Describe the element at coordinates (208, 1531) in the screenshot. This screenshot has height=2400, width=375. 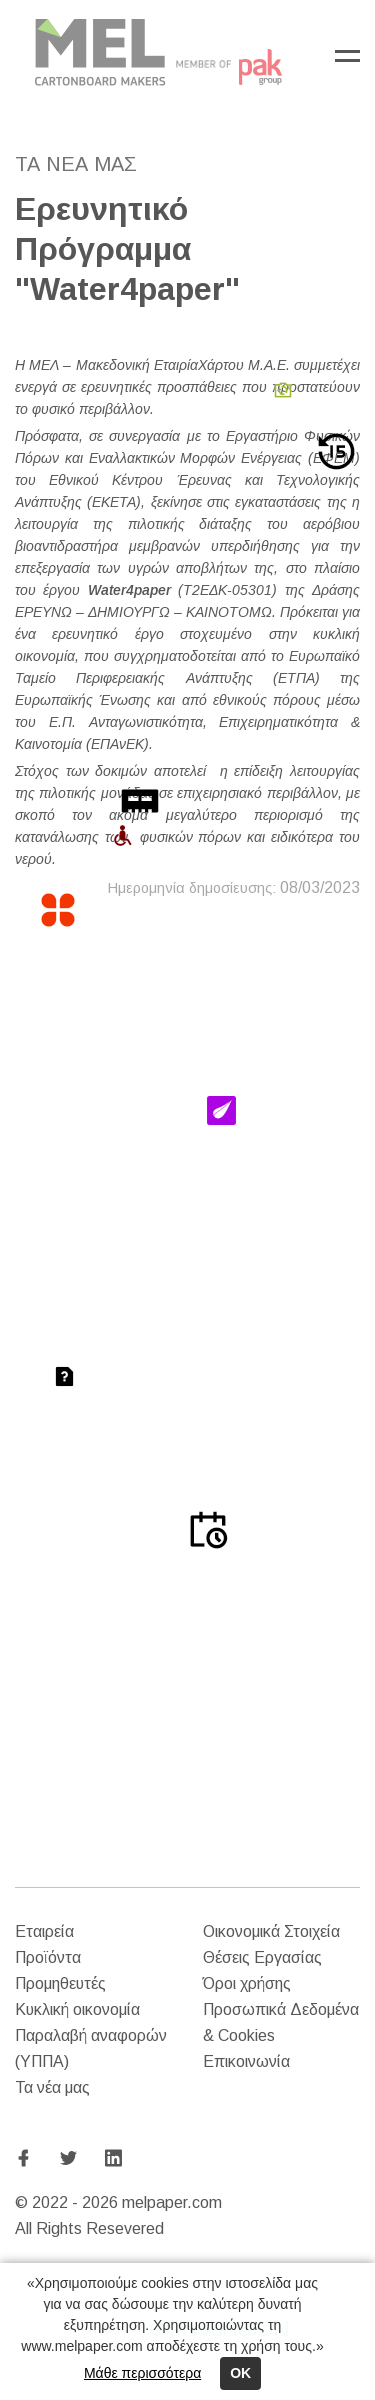
I see `view scheduled events or appointments` at that location.